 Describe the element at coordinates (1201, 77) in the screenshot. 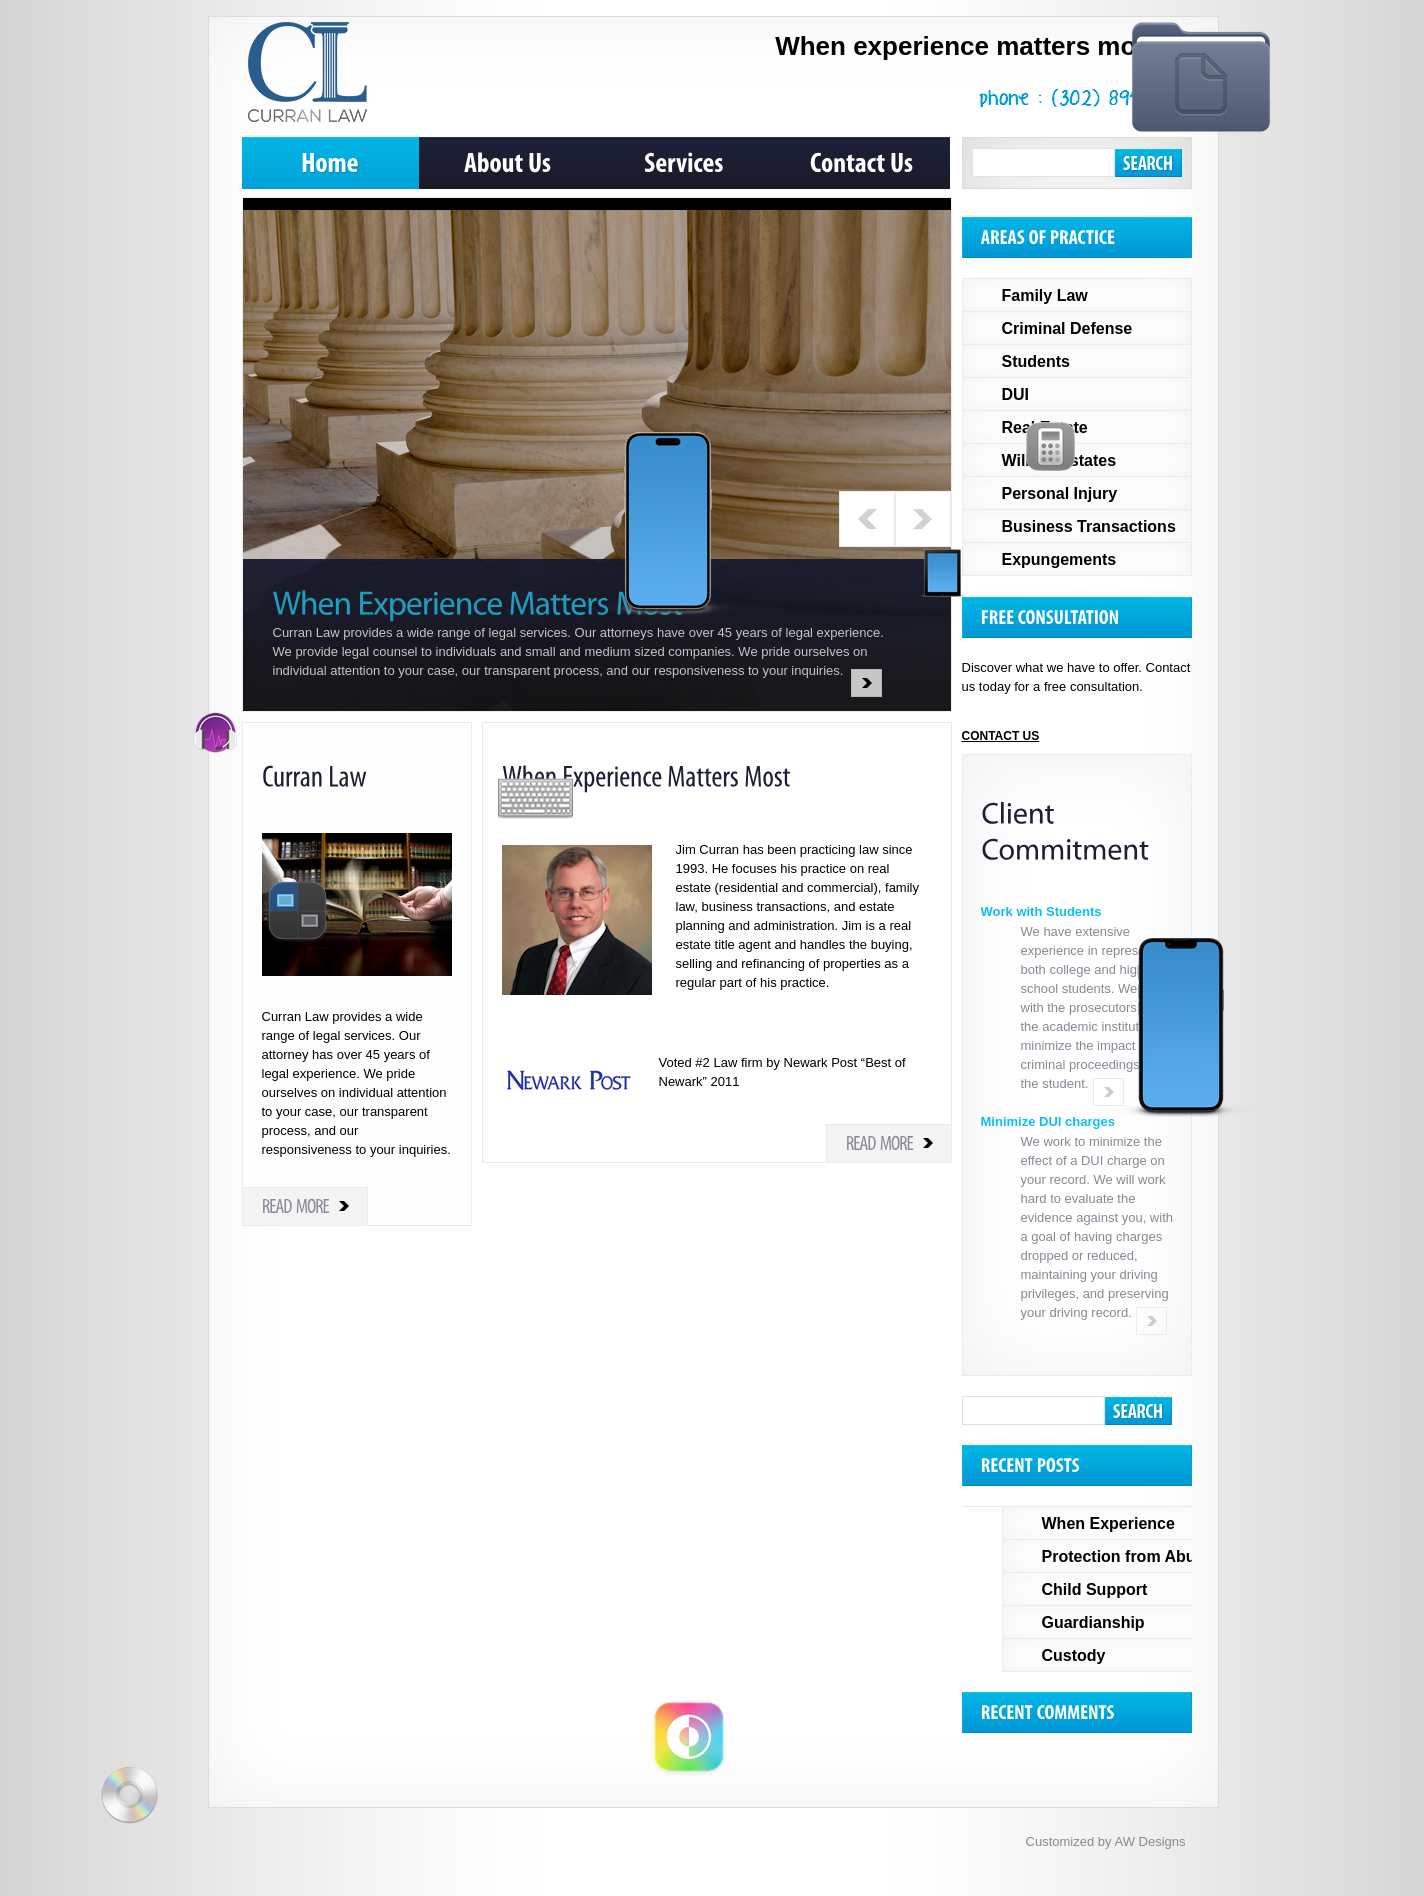

I see `open your documents folder` at that location.